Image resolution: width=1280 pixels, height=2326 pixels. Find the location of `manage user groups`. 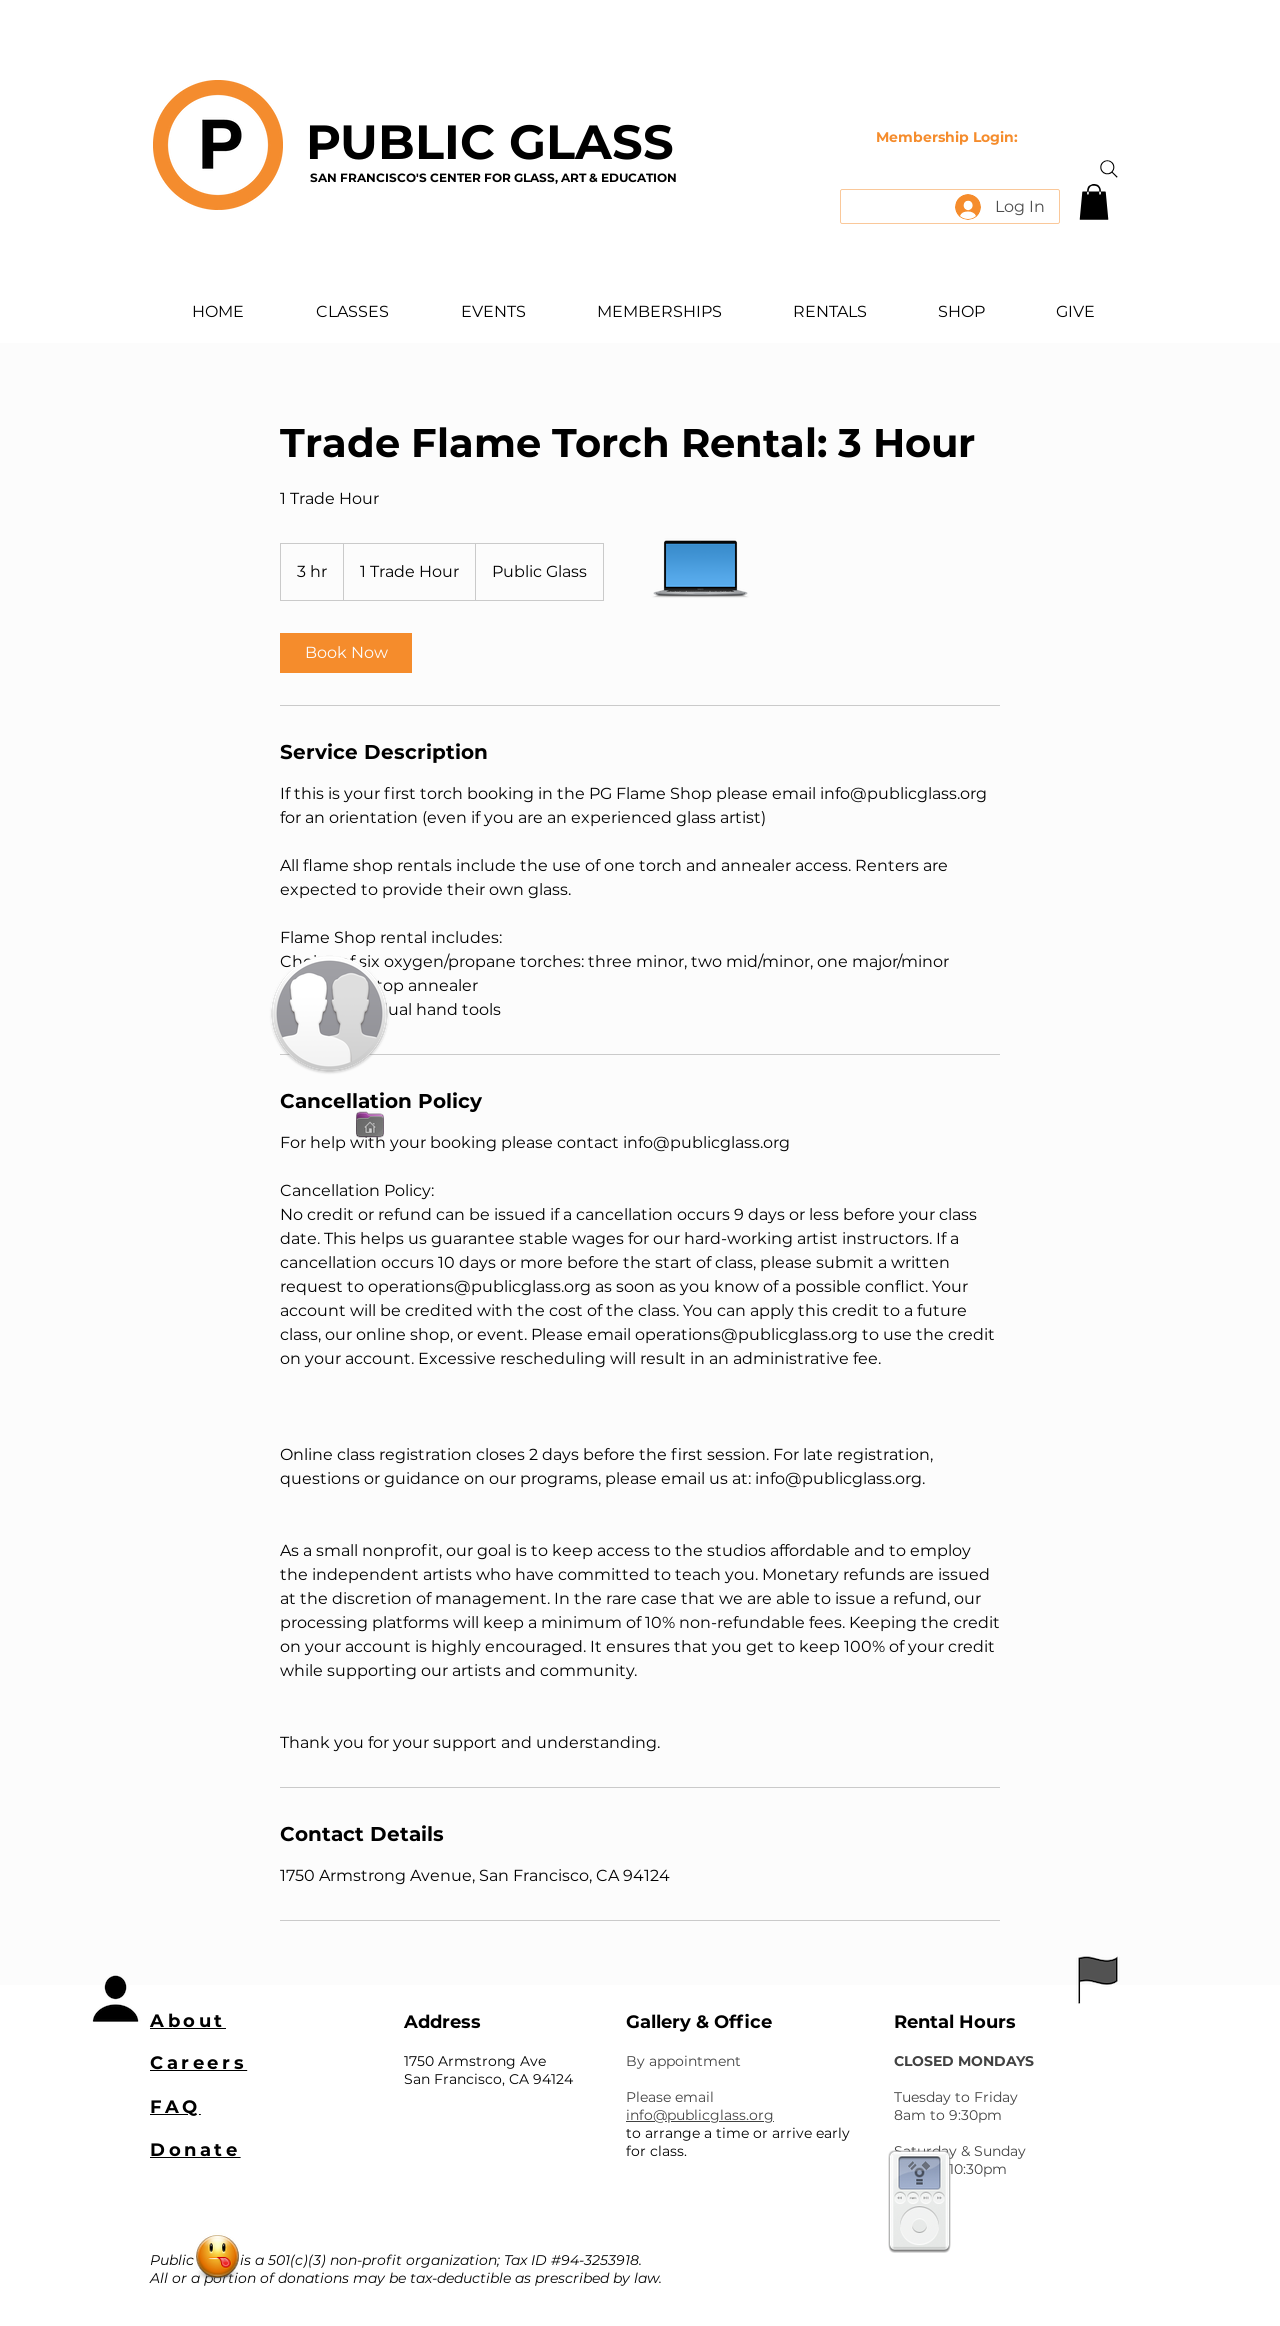

manage user groups is located at coordinates (329, 1013).